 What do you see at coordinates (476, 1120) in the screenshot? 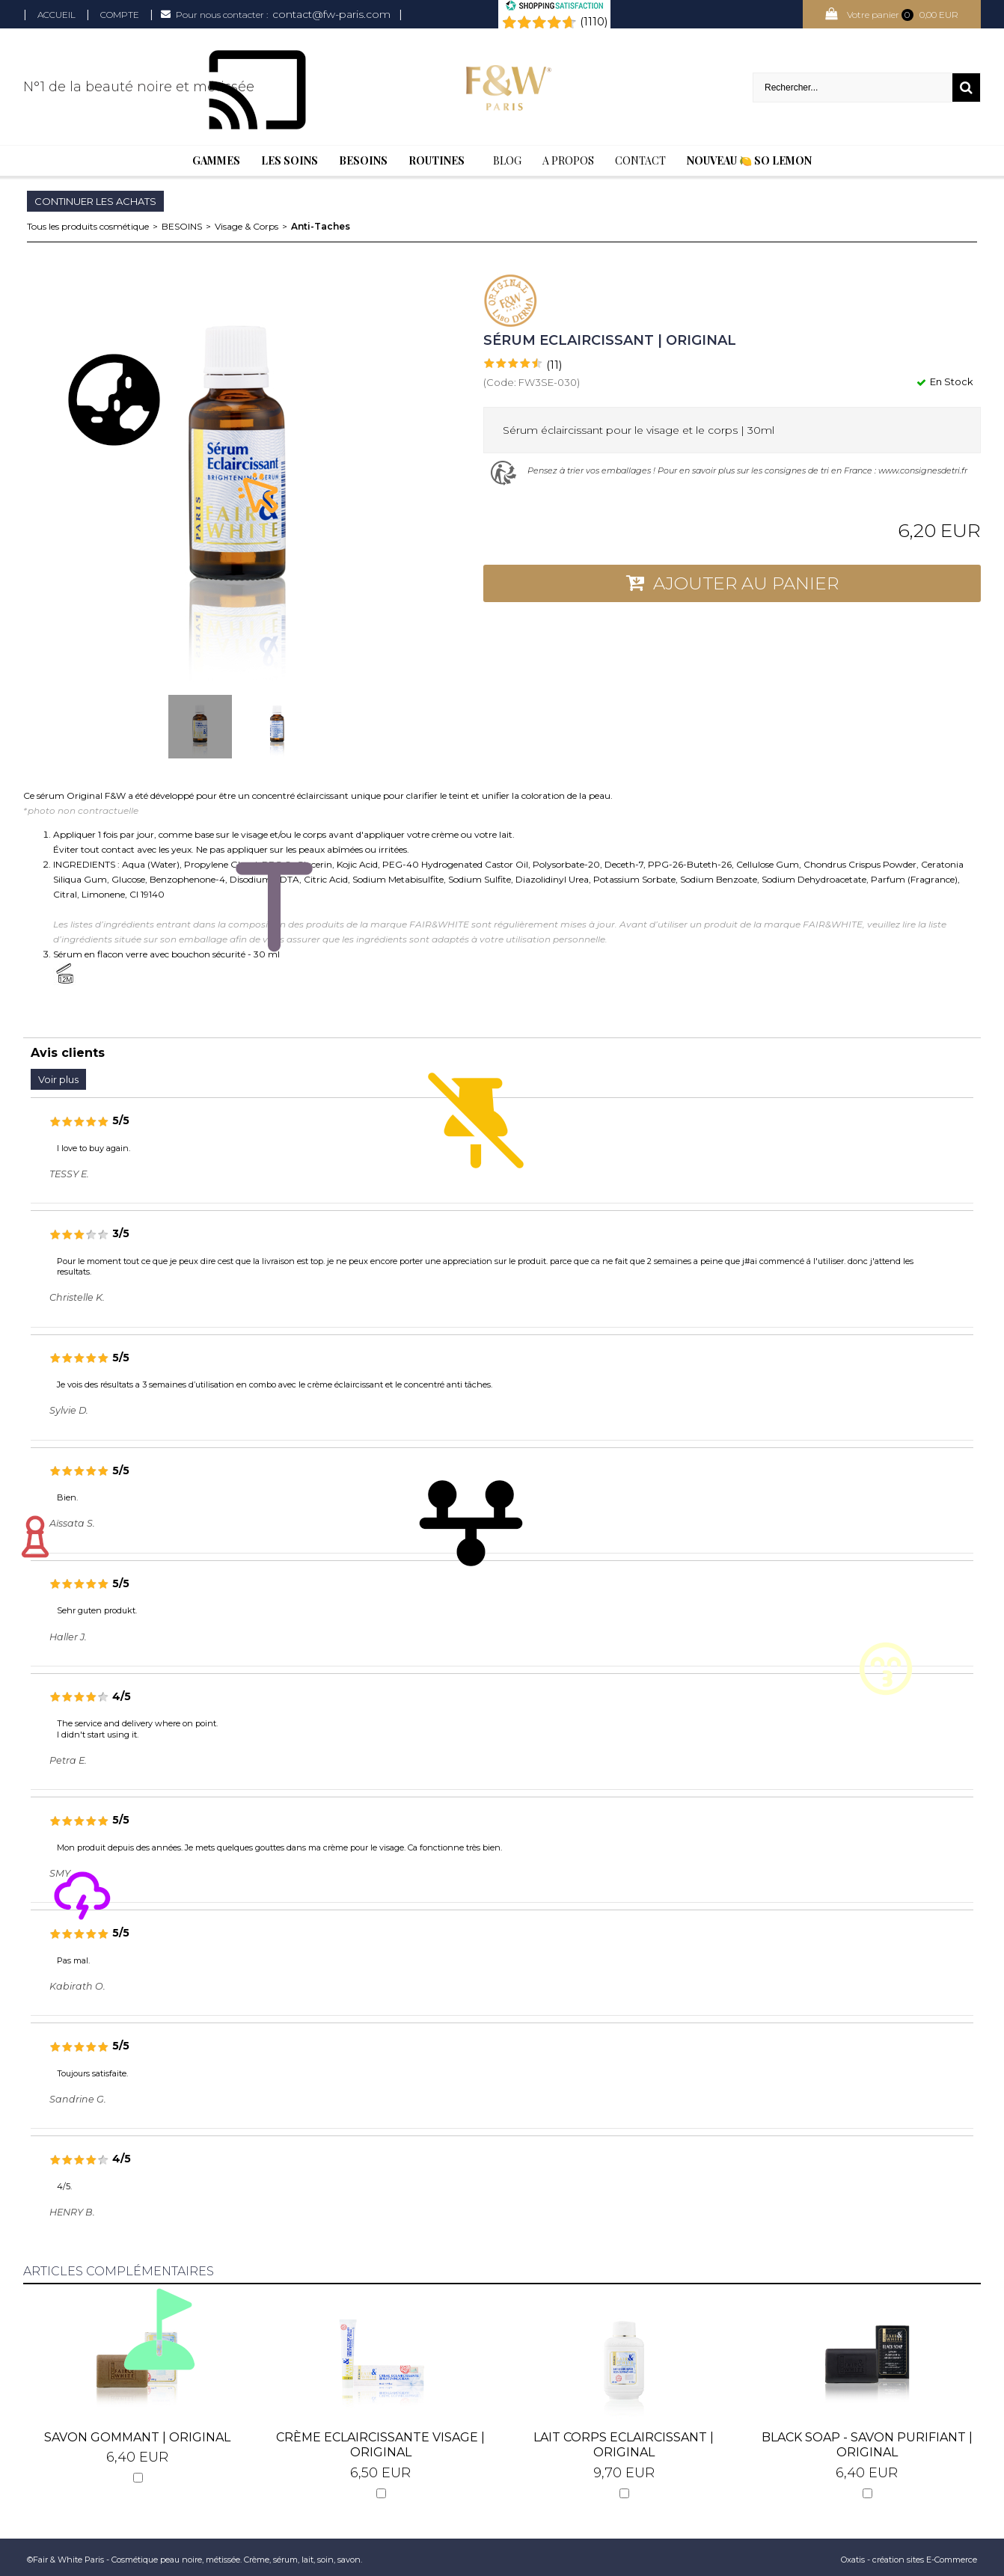
I see `unpin this item` at bounding box center [476, 1120].